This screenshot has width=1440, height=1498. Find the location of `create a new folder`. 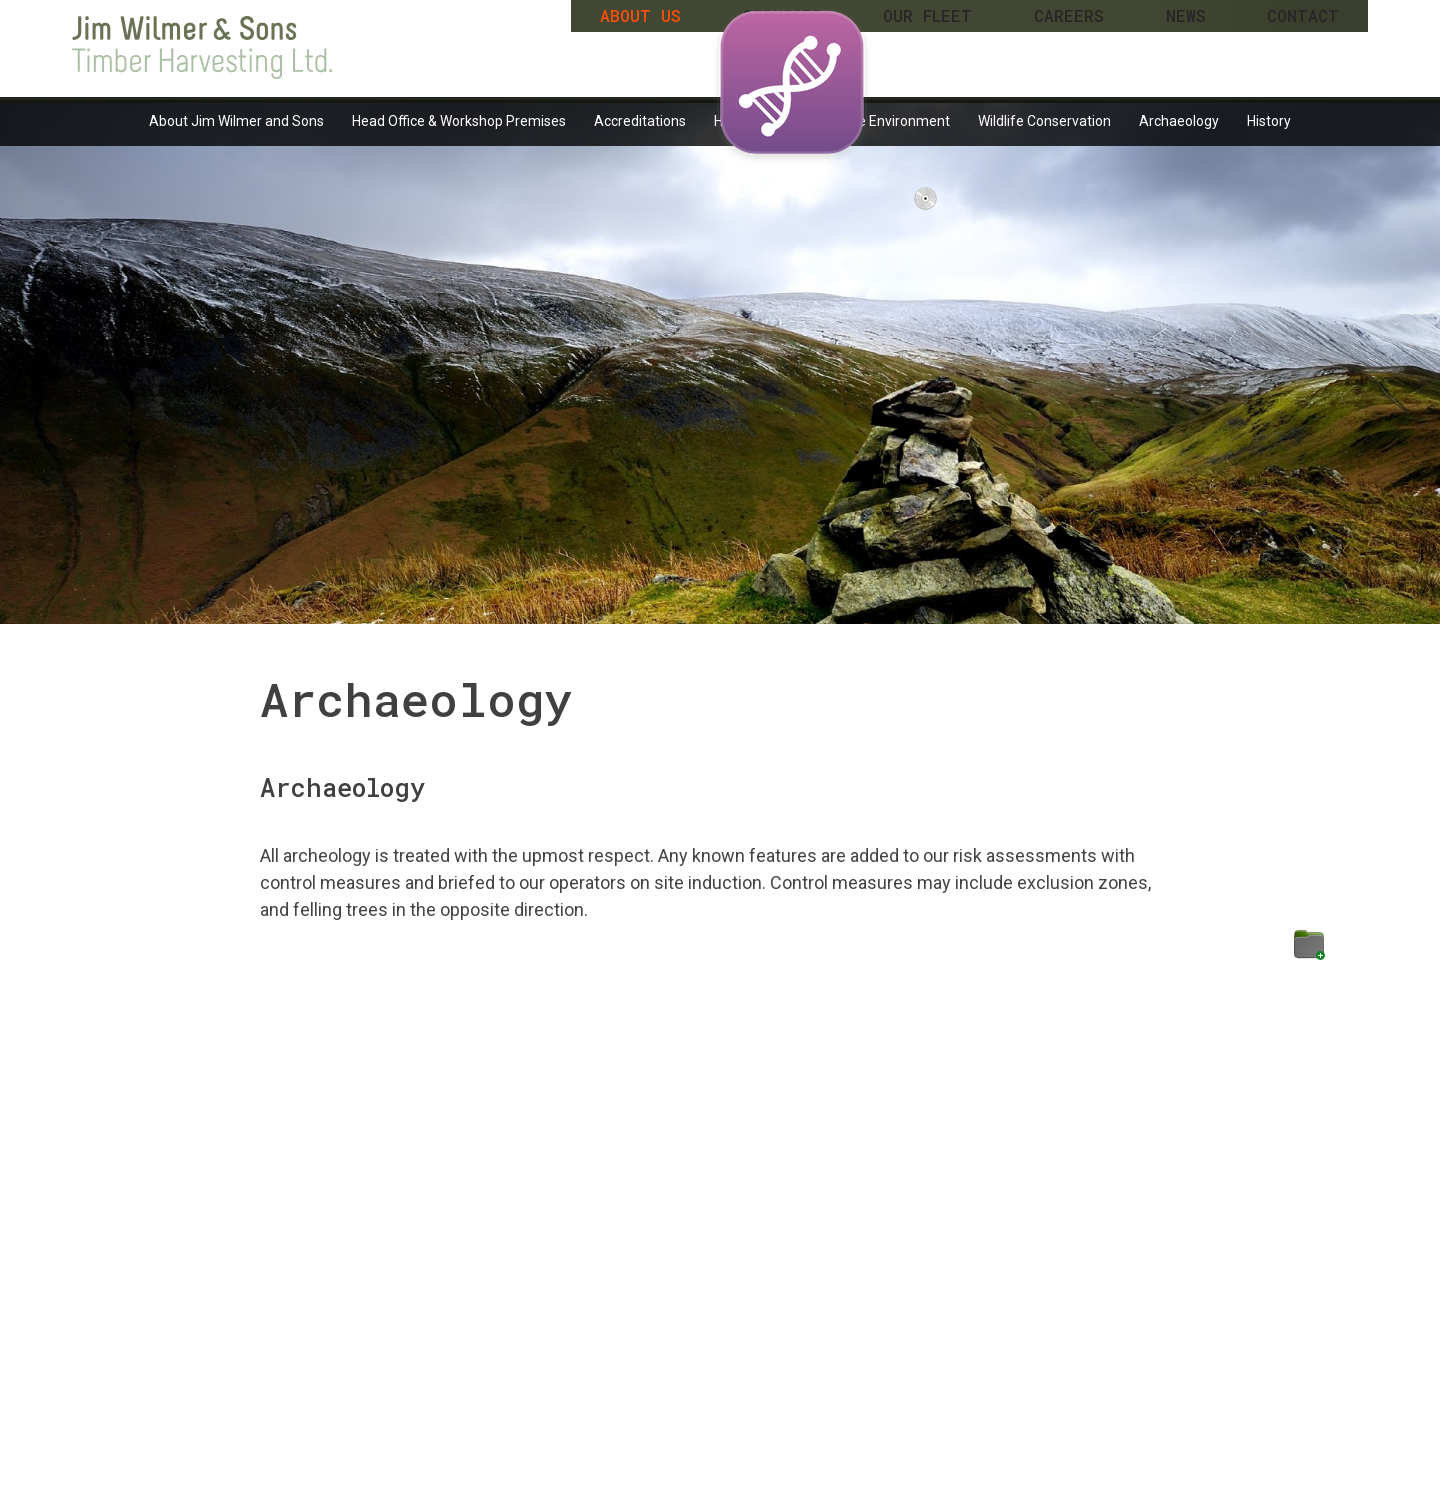

create a new folder is located at coordinates (1309, 944).